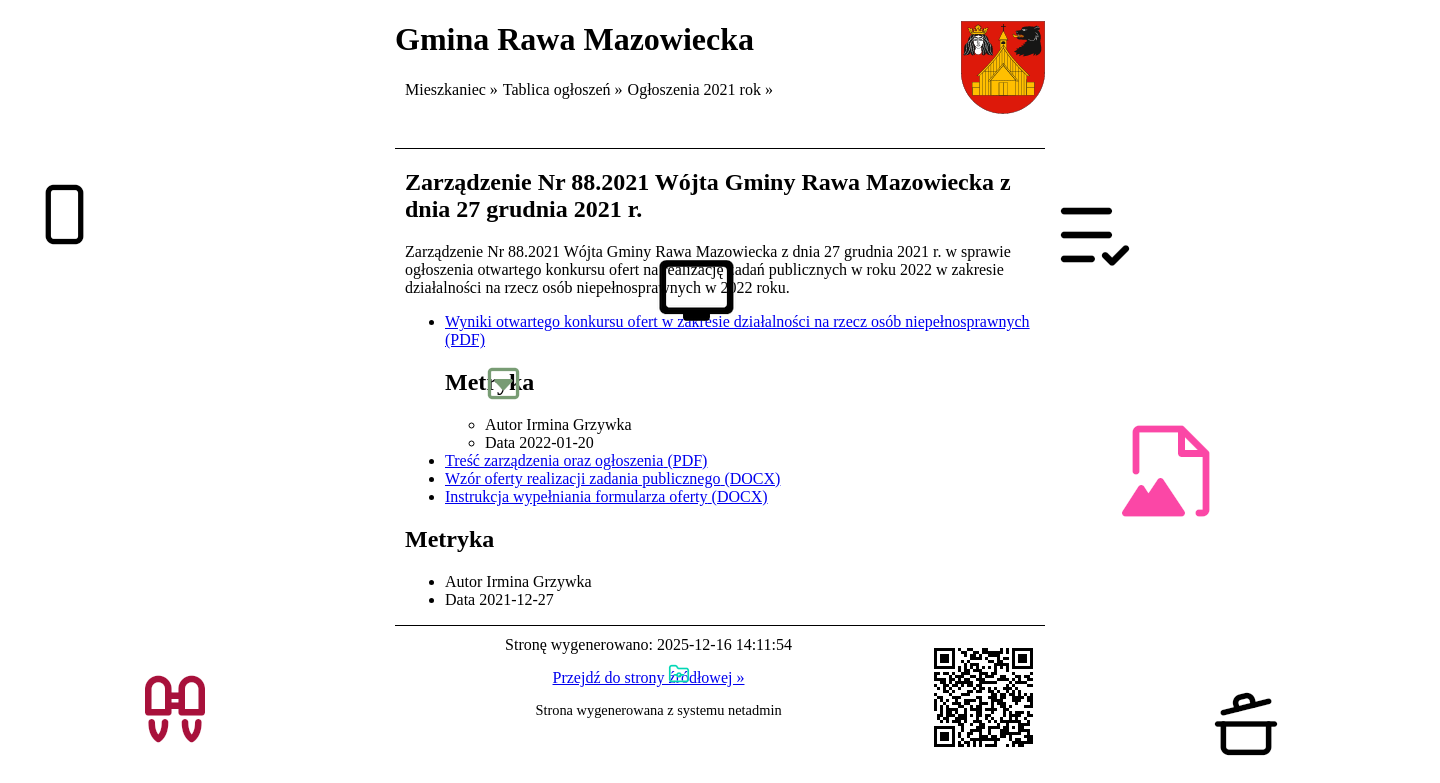  I want to click on access recipes or cooking features, so click(1246, 724).